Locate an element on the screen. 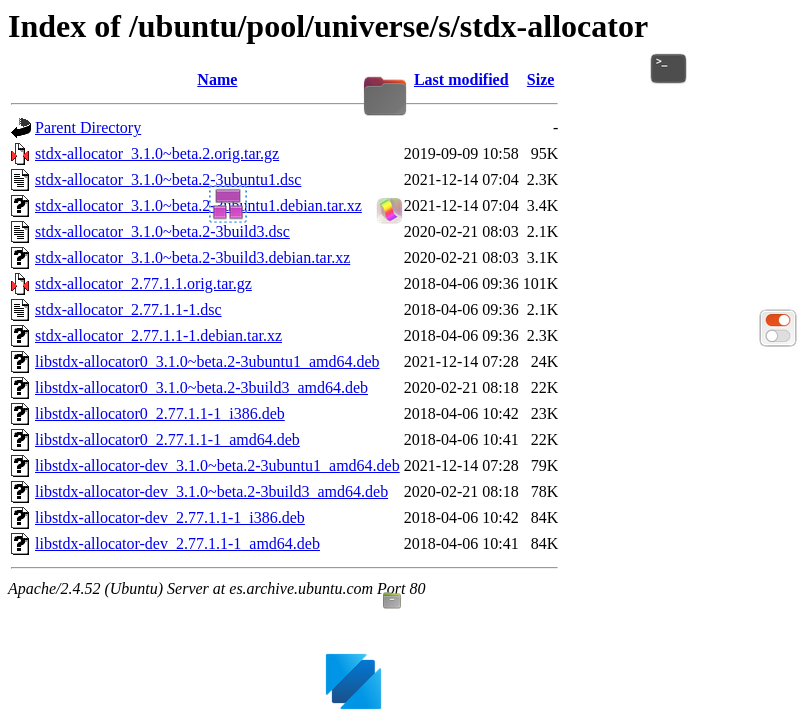 The image size is (804, 720). open the nautilus file manager is located at coordinates (392, 600).